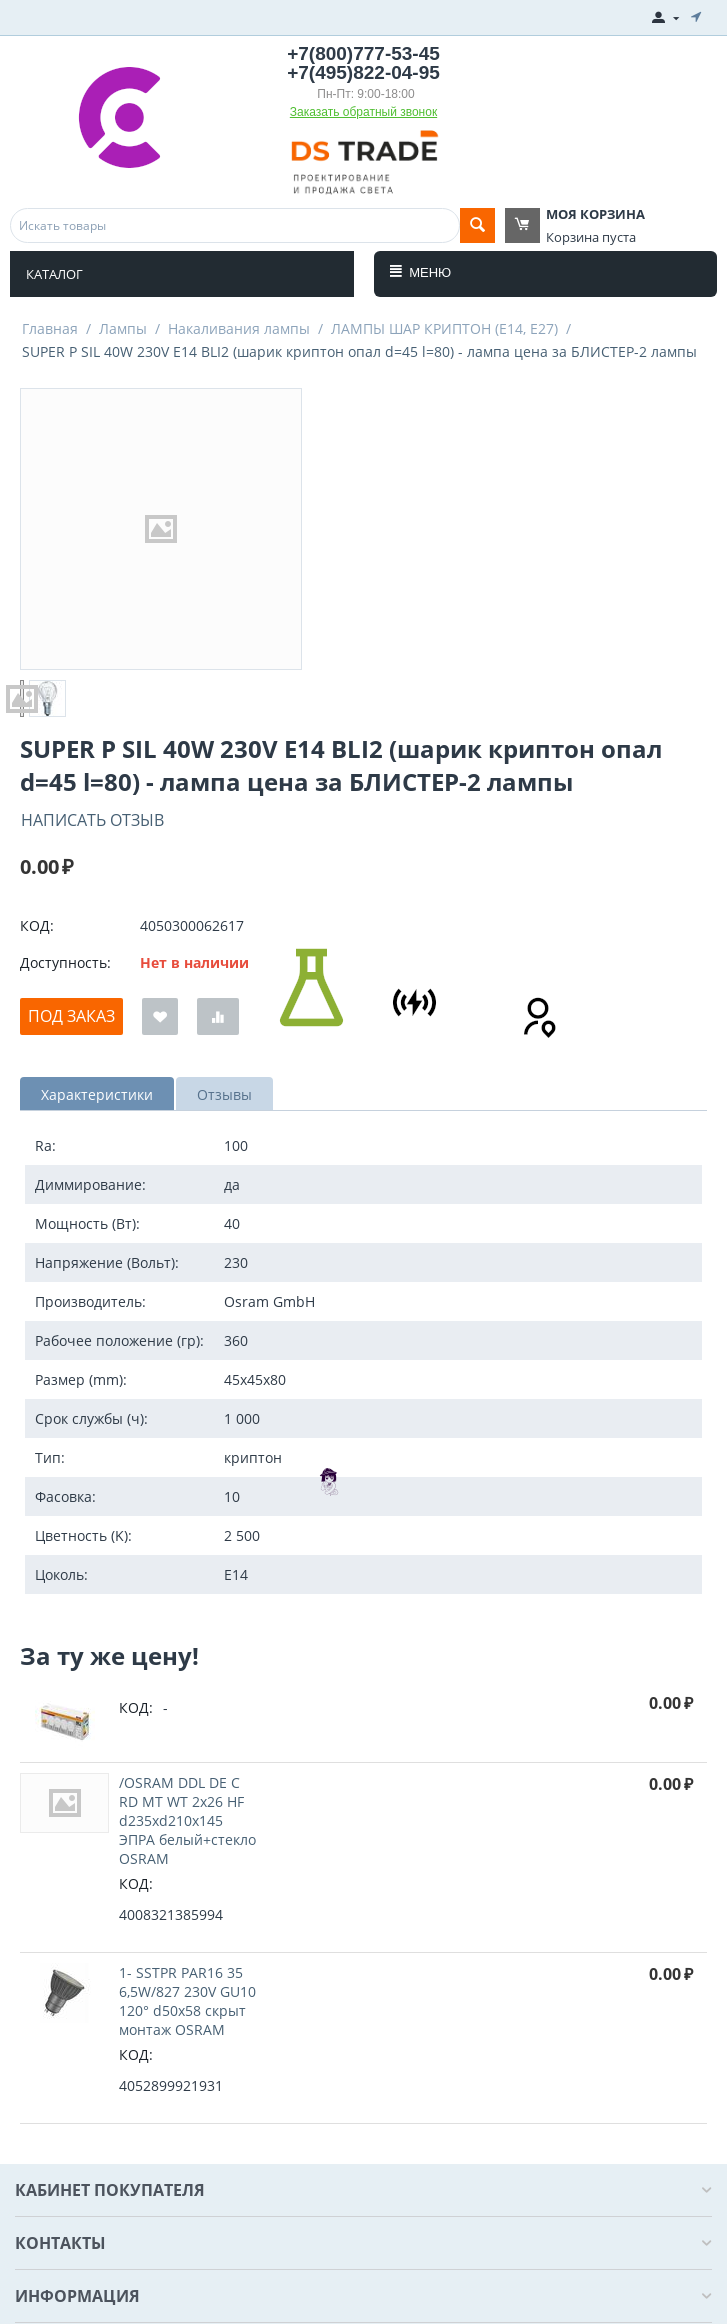  What do you see at coordinates (311, 987) in the screenshot?
I see `access laboratory or science features` at bounding box center [311, 987].